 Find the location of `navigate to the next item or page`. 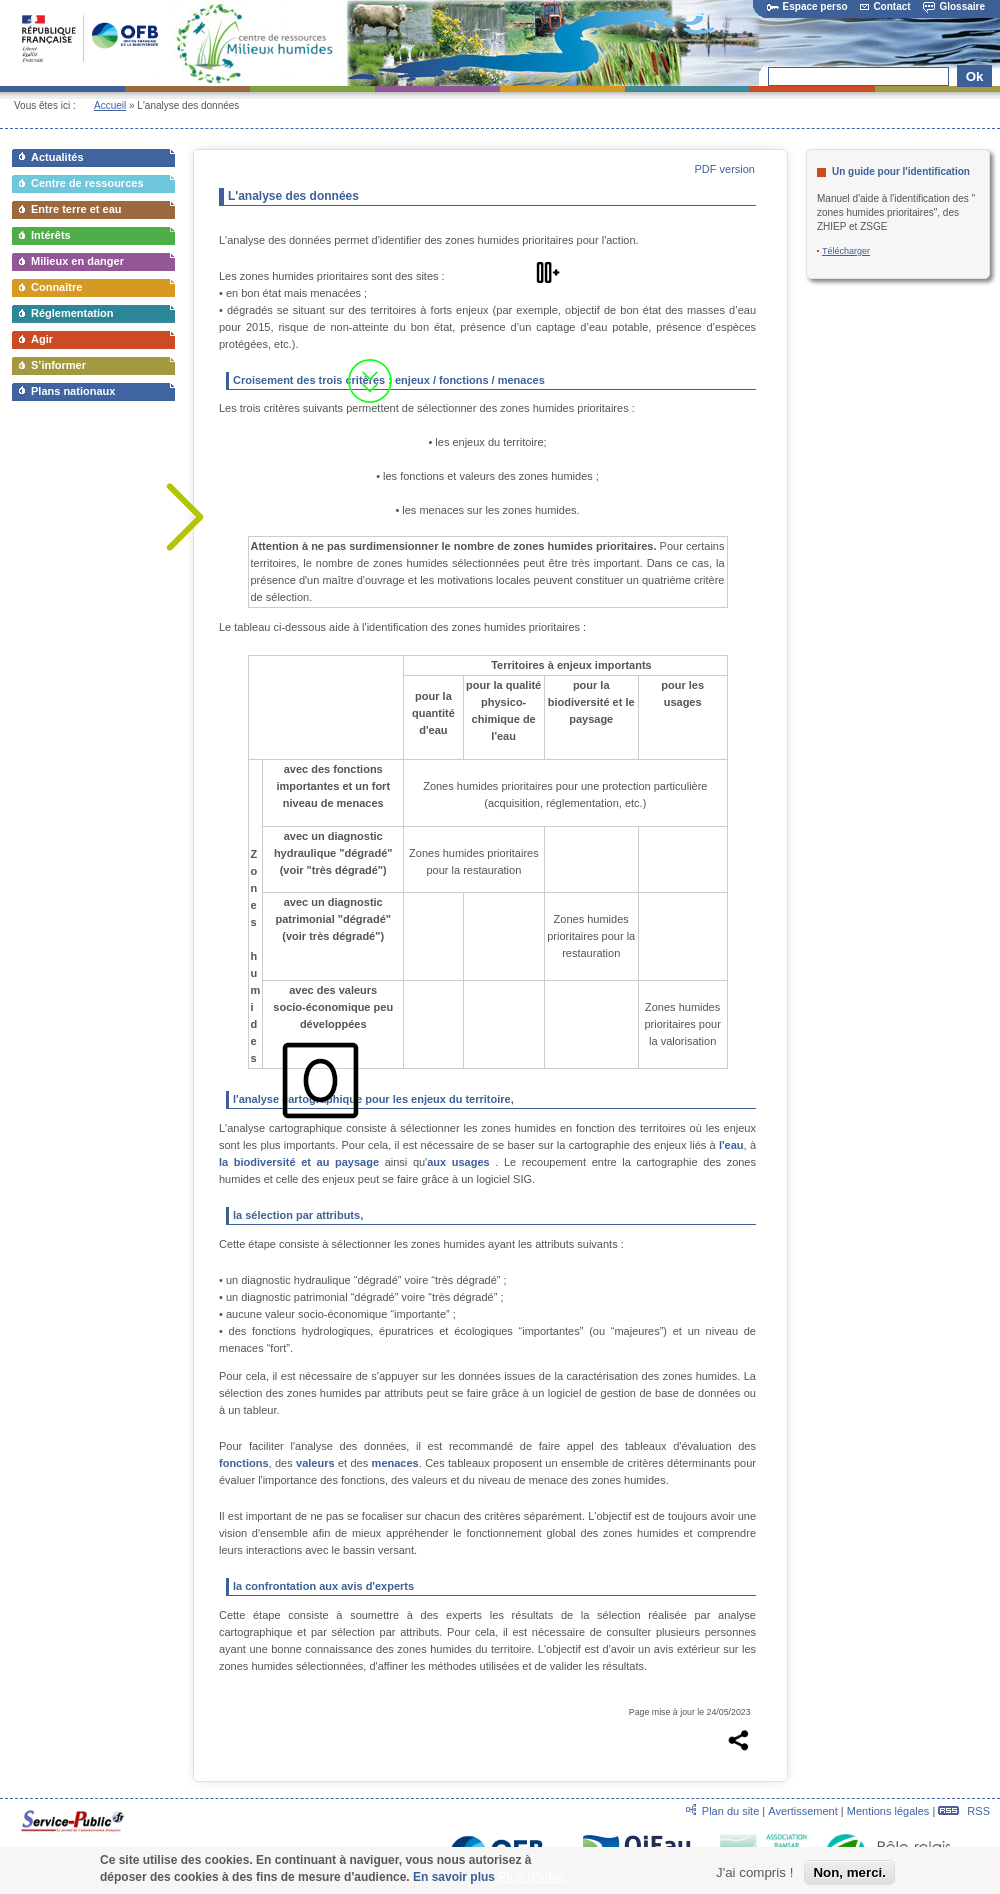

navigate to the next item or page is located at coordinates (182, 517).